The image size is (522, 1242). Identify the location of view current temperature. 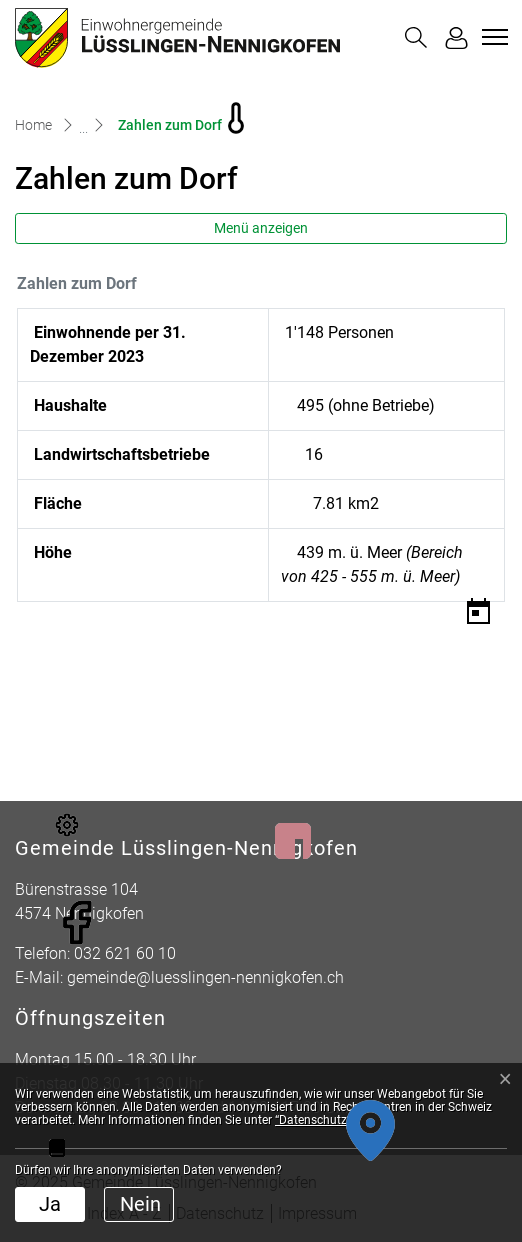
(236, 118).